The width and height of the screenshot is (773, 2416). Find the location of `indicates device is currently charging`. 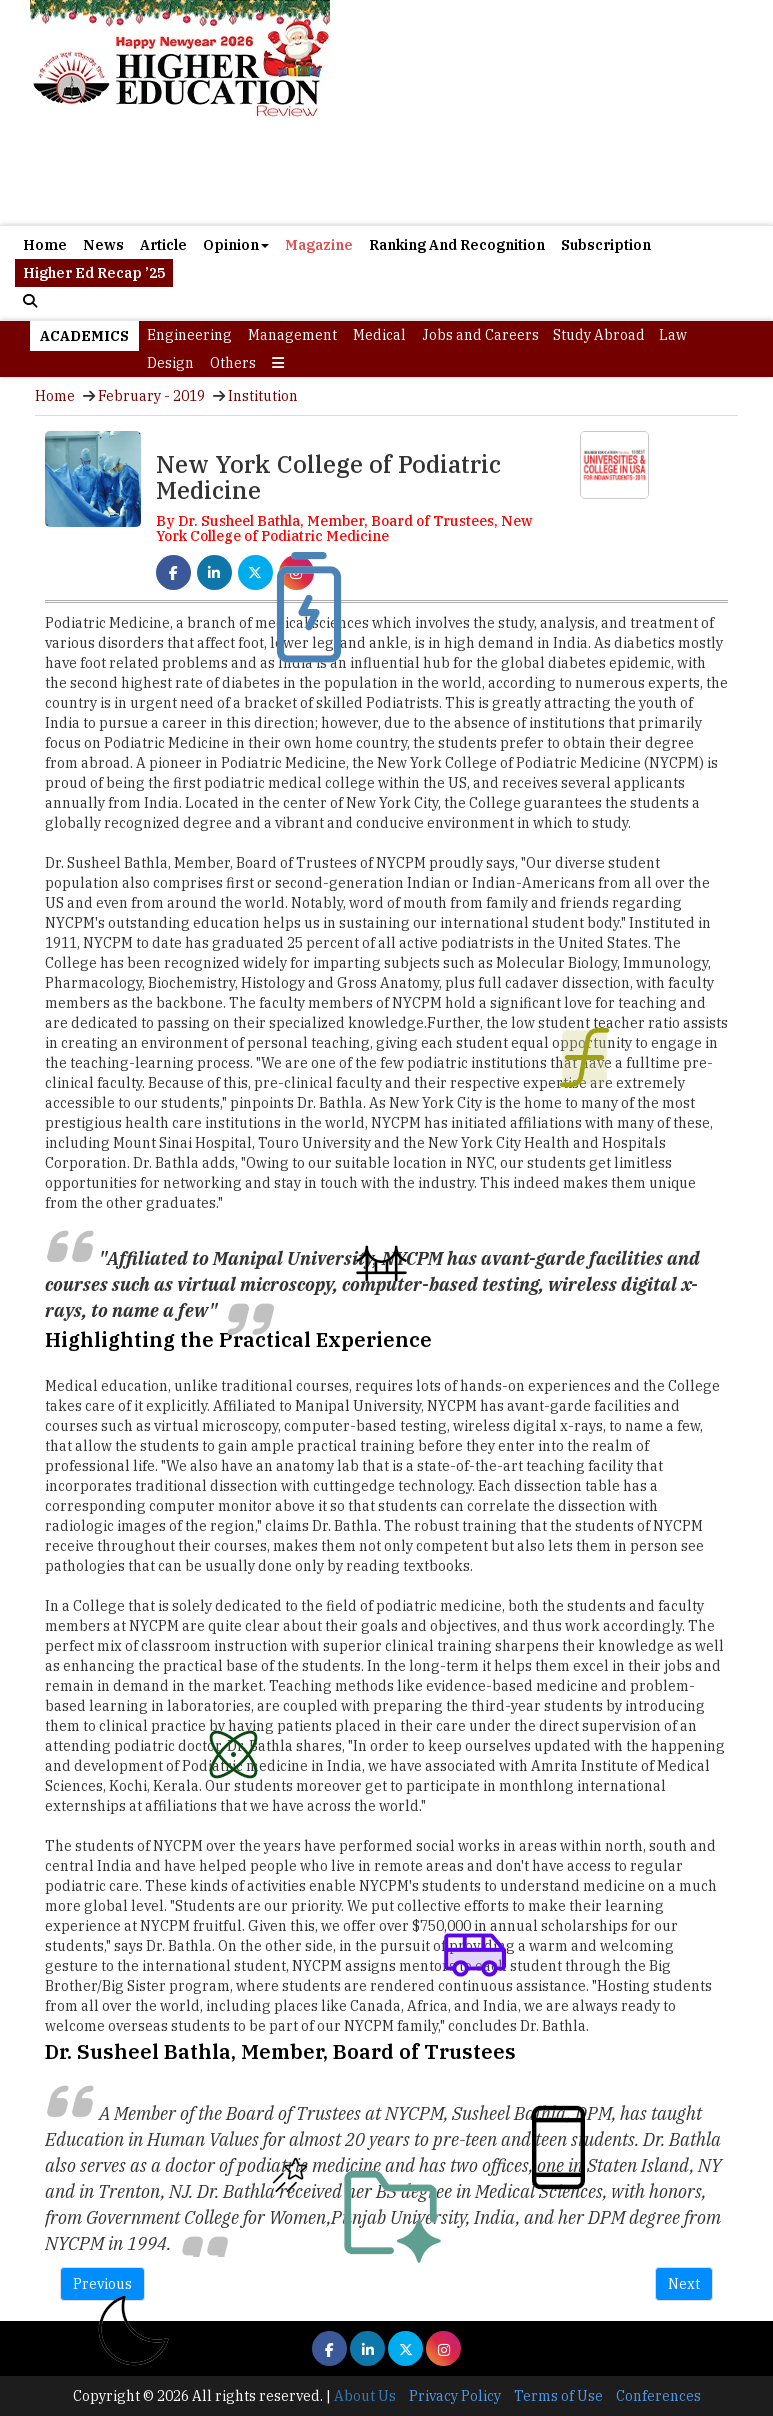

indicates device is currently charging is located at coordinates (309, 609).